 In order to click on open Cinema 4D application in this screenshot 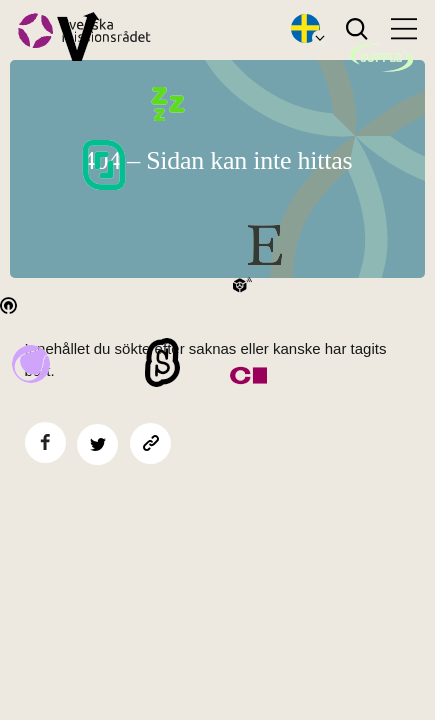, I will do `click(31, 364)`.